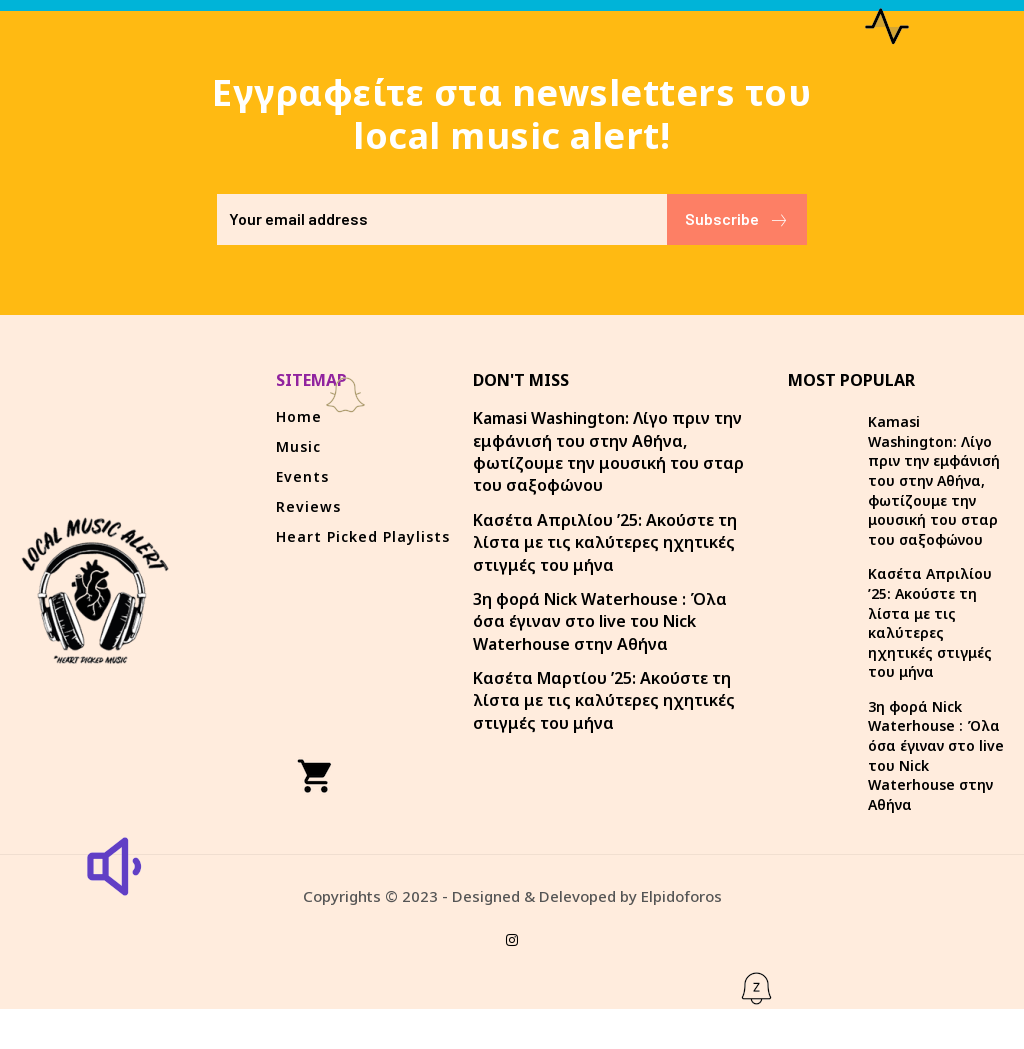 This screenshot has height=1049, width=1024. What do you see at coordinates (756, 988) in the screenshot?
I see `enable sleep or snooze mode for notifications` at bounding box center [756, 988].